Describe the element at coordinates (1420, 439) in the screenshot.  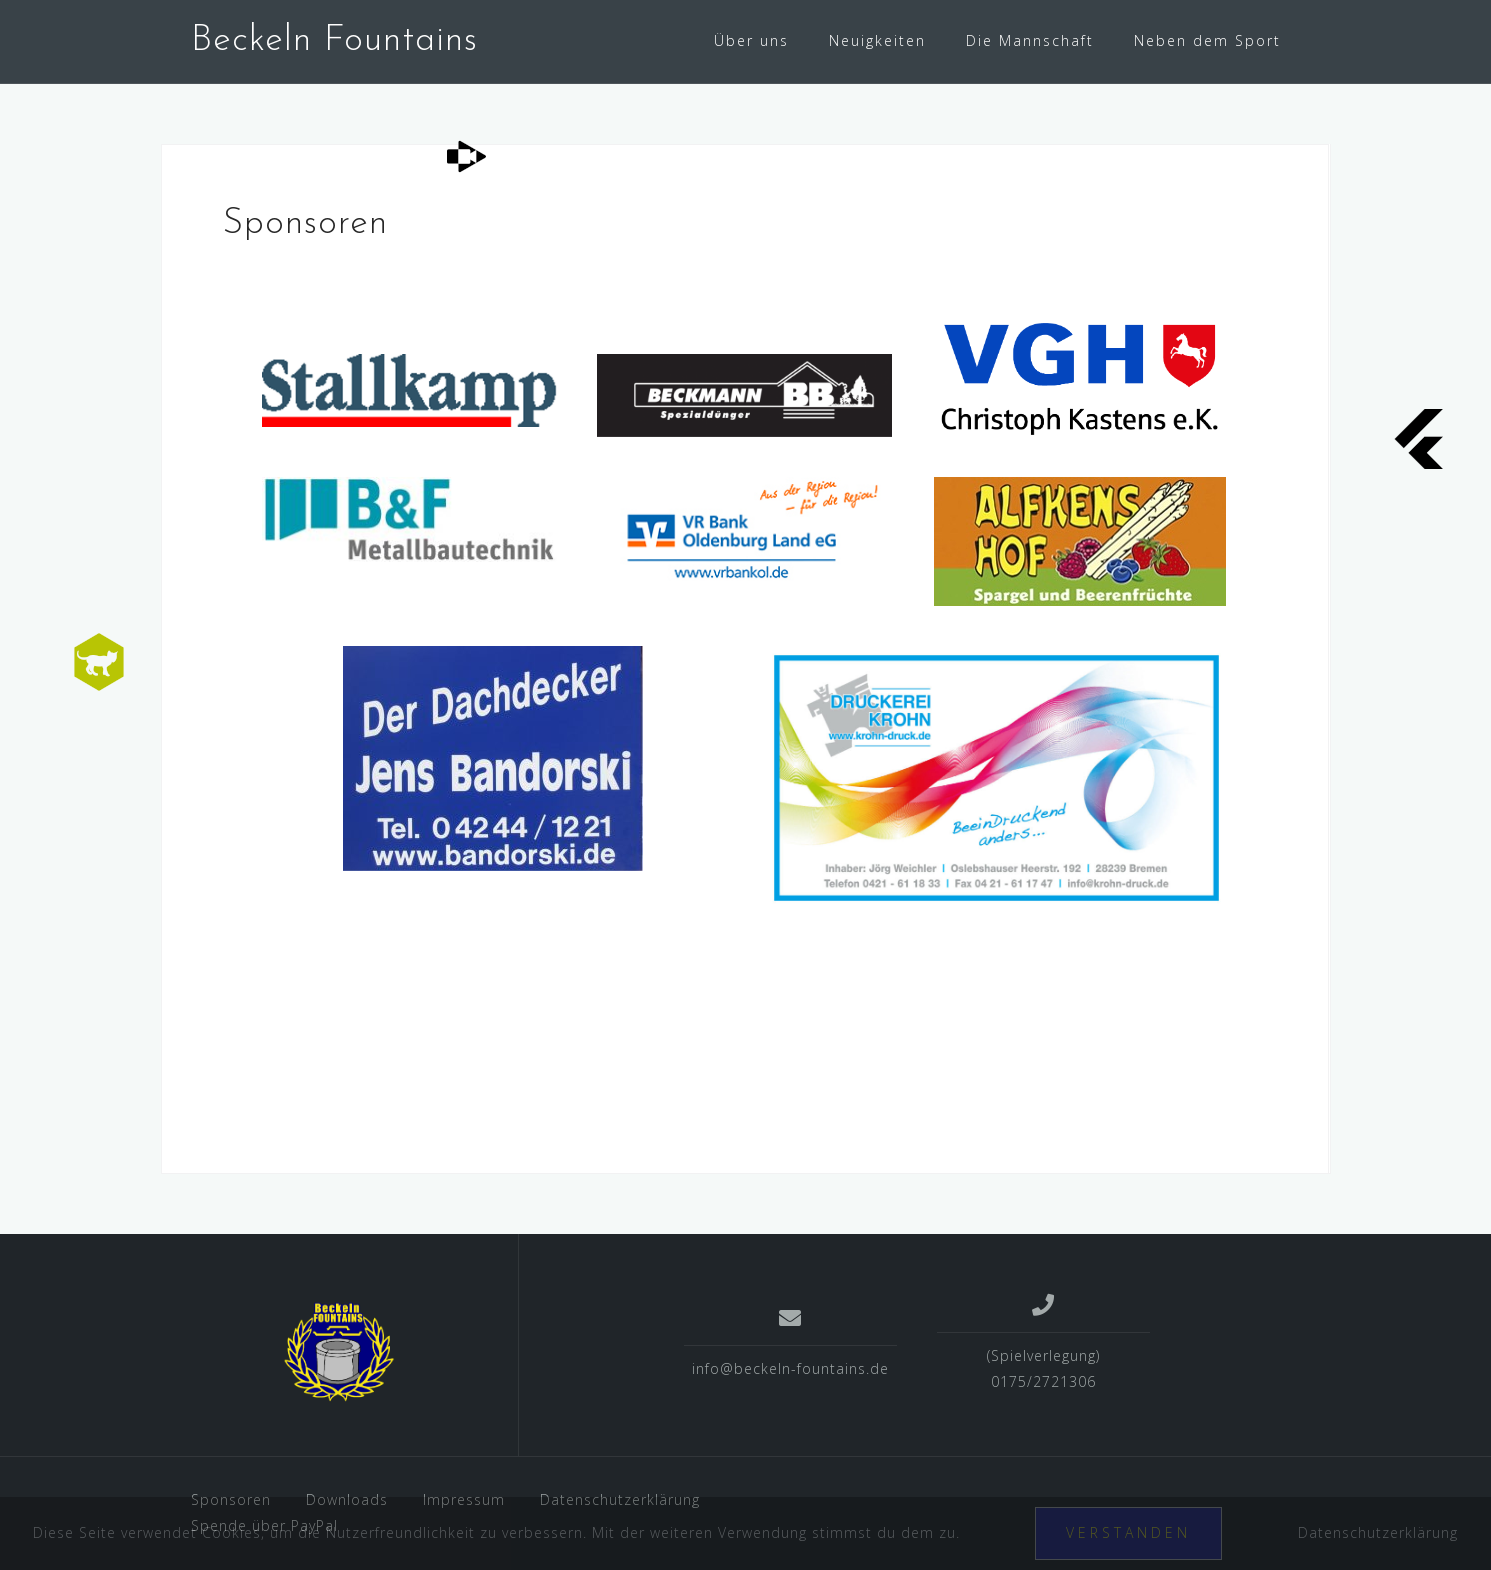
I see `Flutter framework logo` at that location.